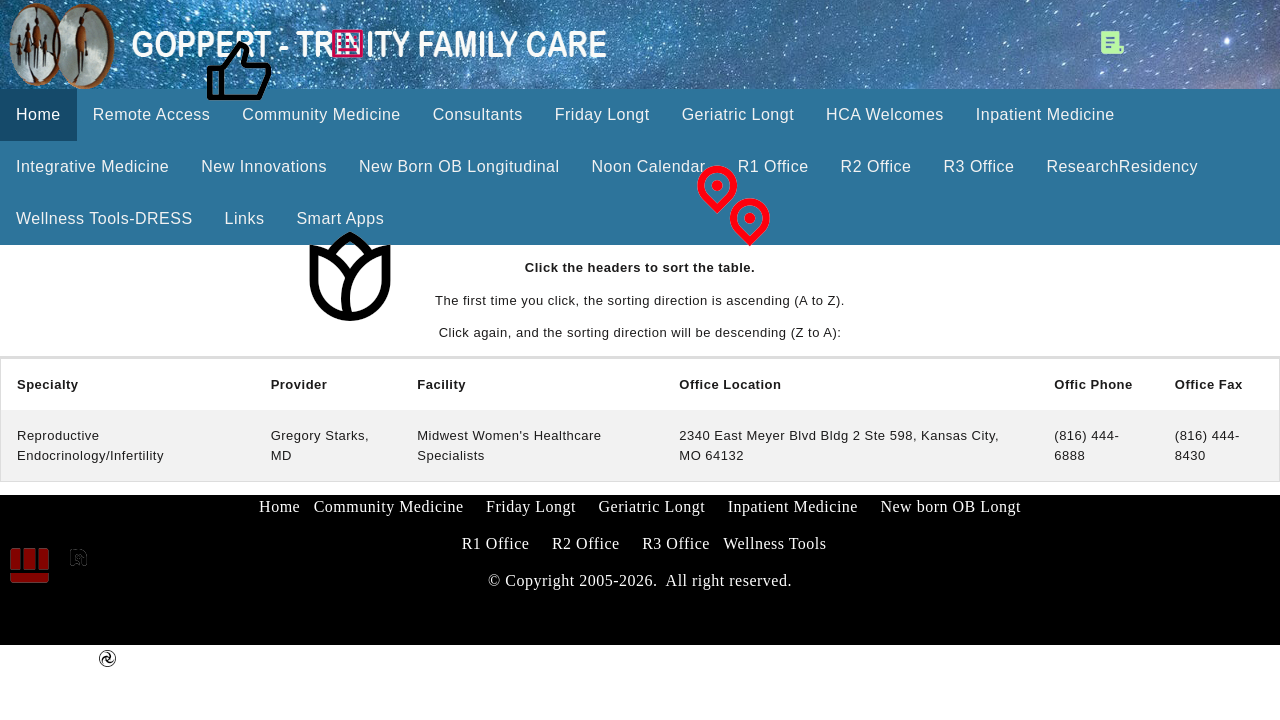 The image size is (1280, 720). What do you see at coordinates (107, 658) in the screenshot?
I see `open the Katana application` at bounding box center [107, 658].